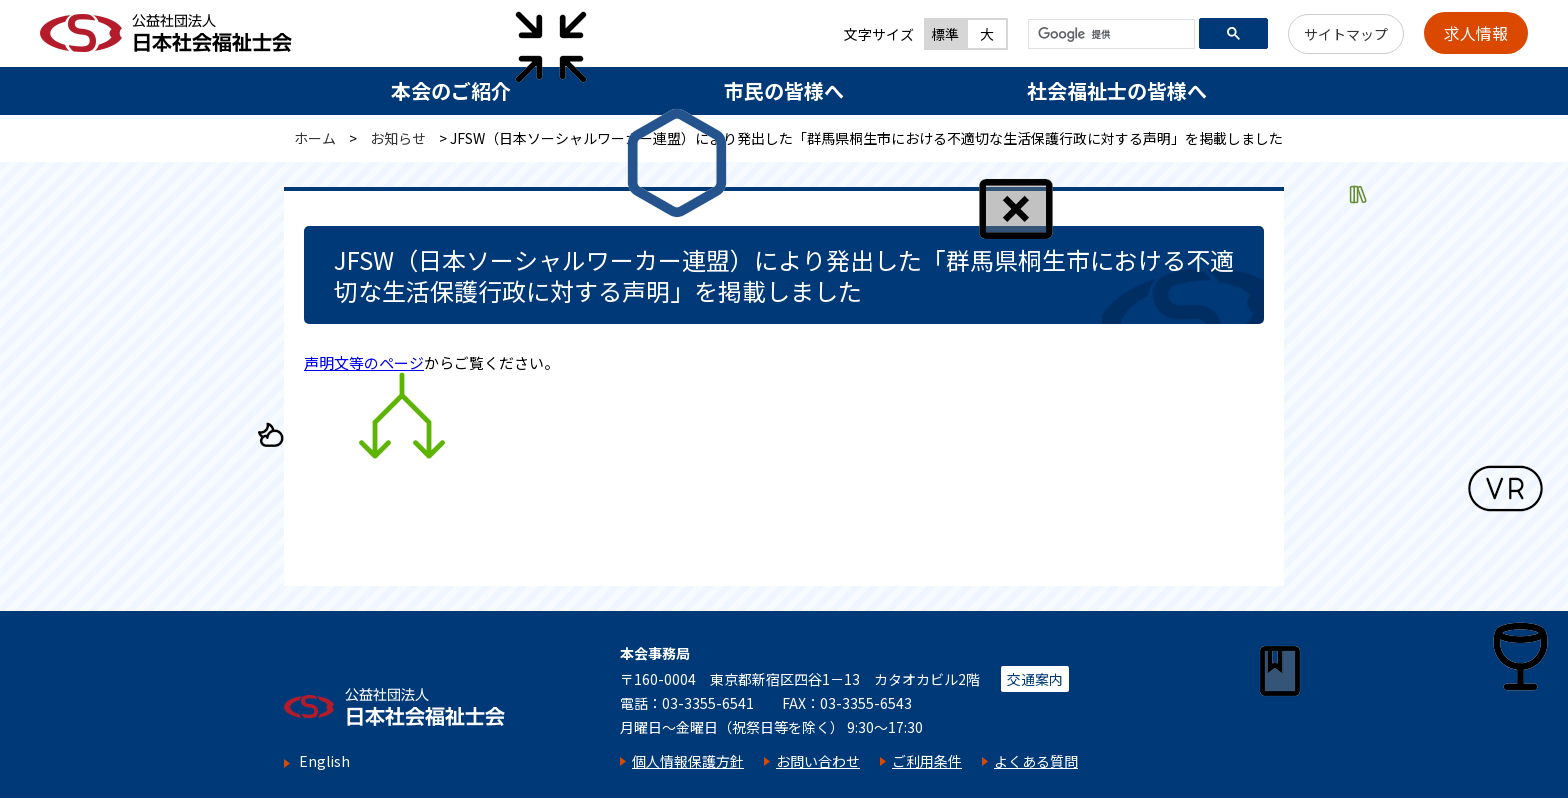 Image resolution: width=1568 pixels, height=798 pixels. What do you see at coordinates (270, 436) in the screenshot?
I see `indicates nighttime or evening weather conditions` at bounding box center [270, 436].